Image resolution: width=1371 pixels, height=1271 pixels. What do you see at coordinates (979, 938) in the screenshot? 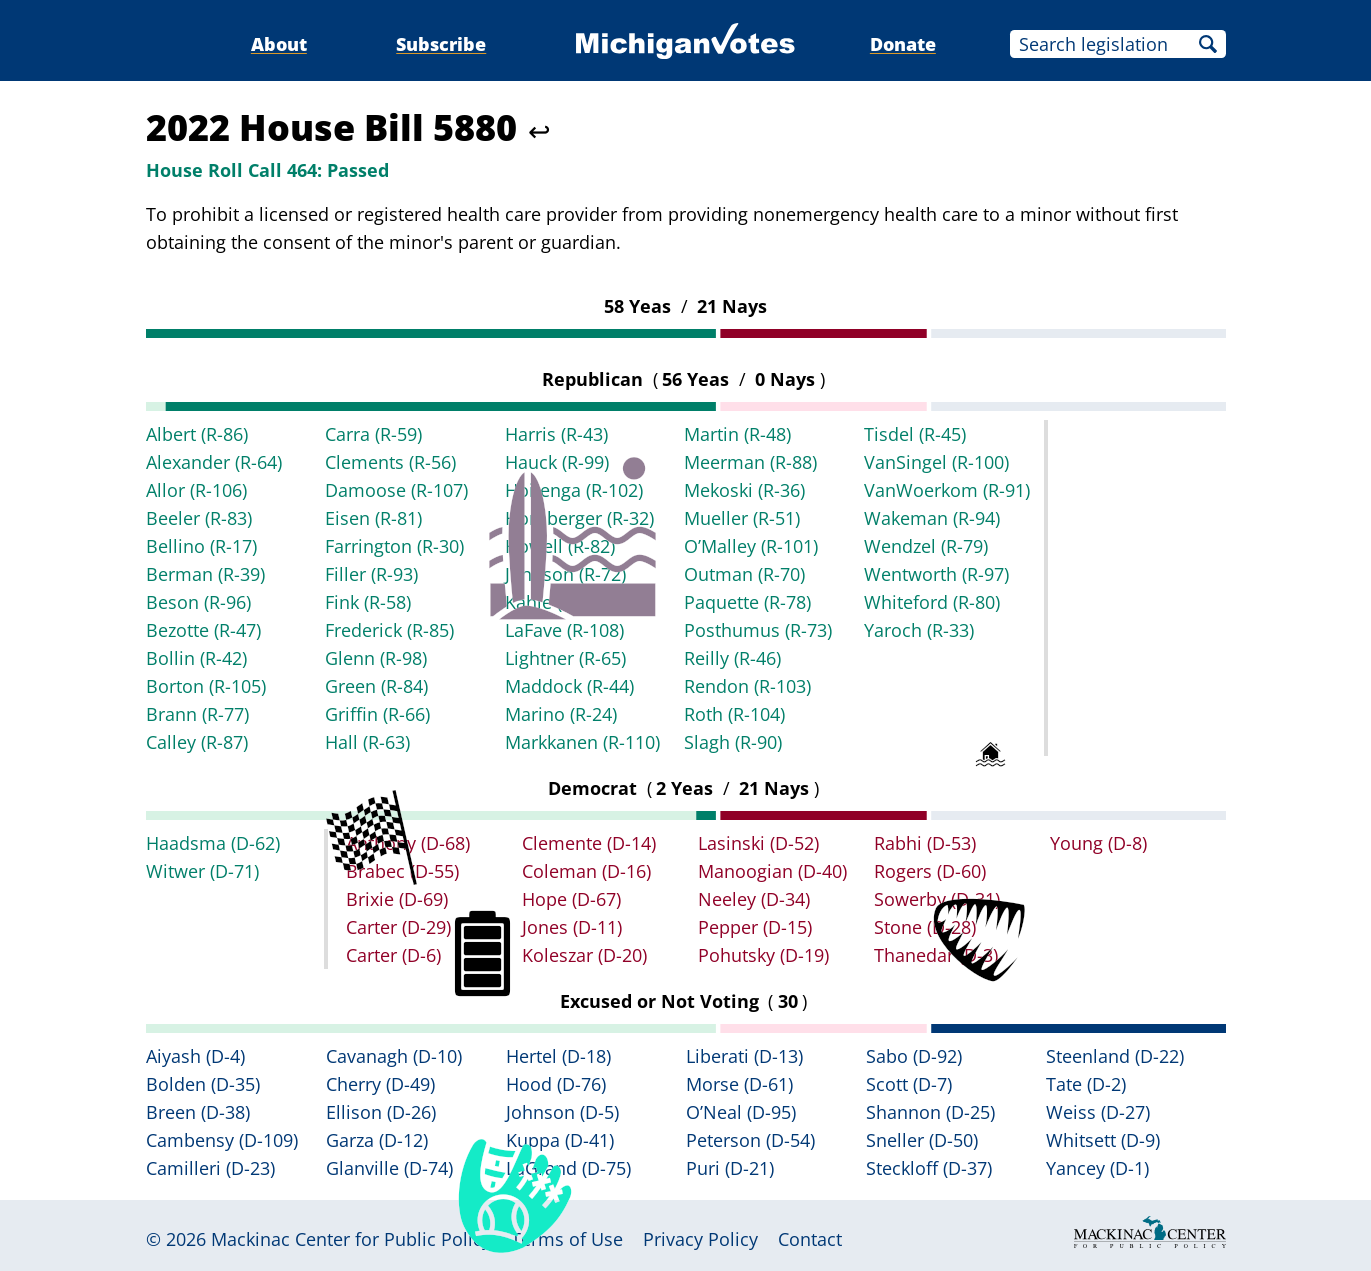
I see `select a monster or creature type in a game` at bounding box center [979, 938].